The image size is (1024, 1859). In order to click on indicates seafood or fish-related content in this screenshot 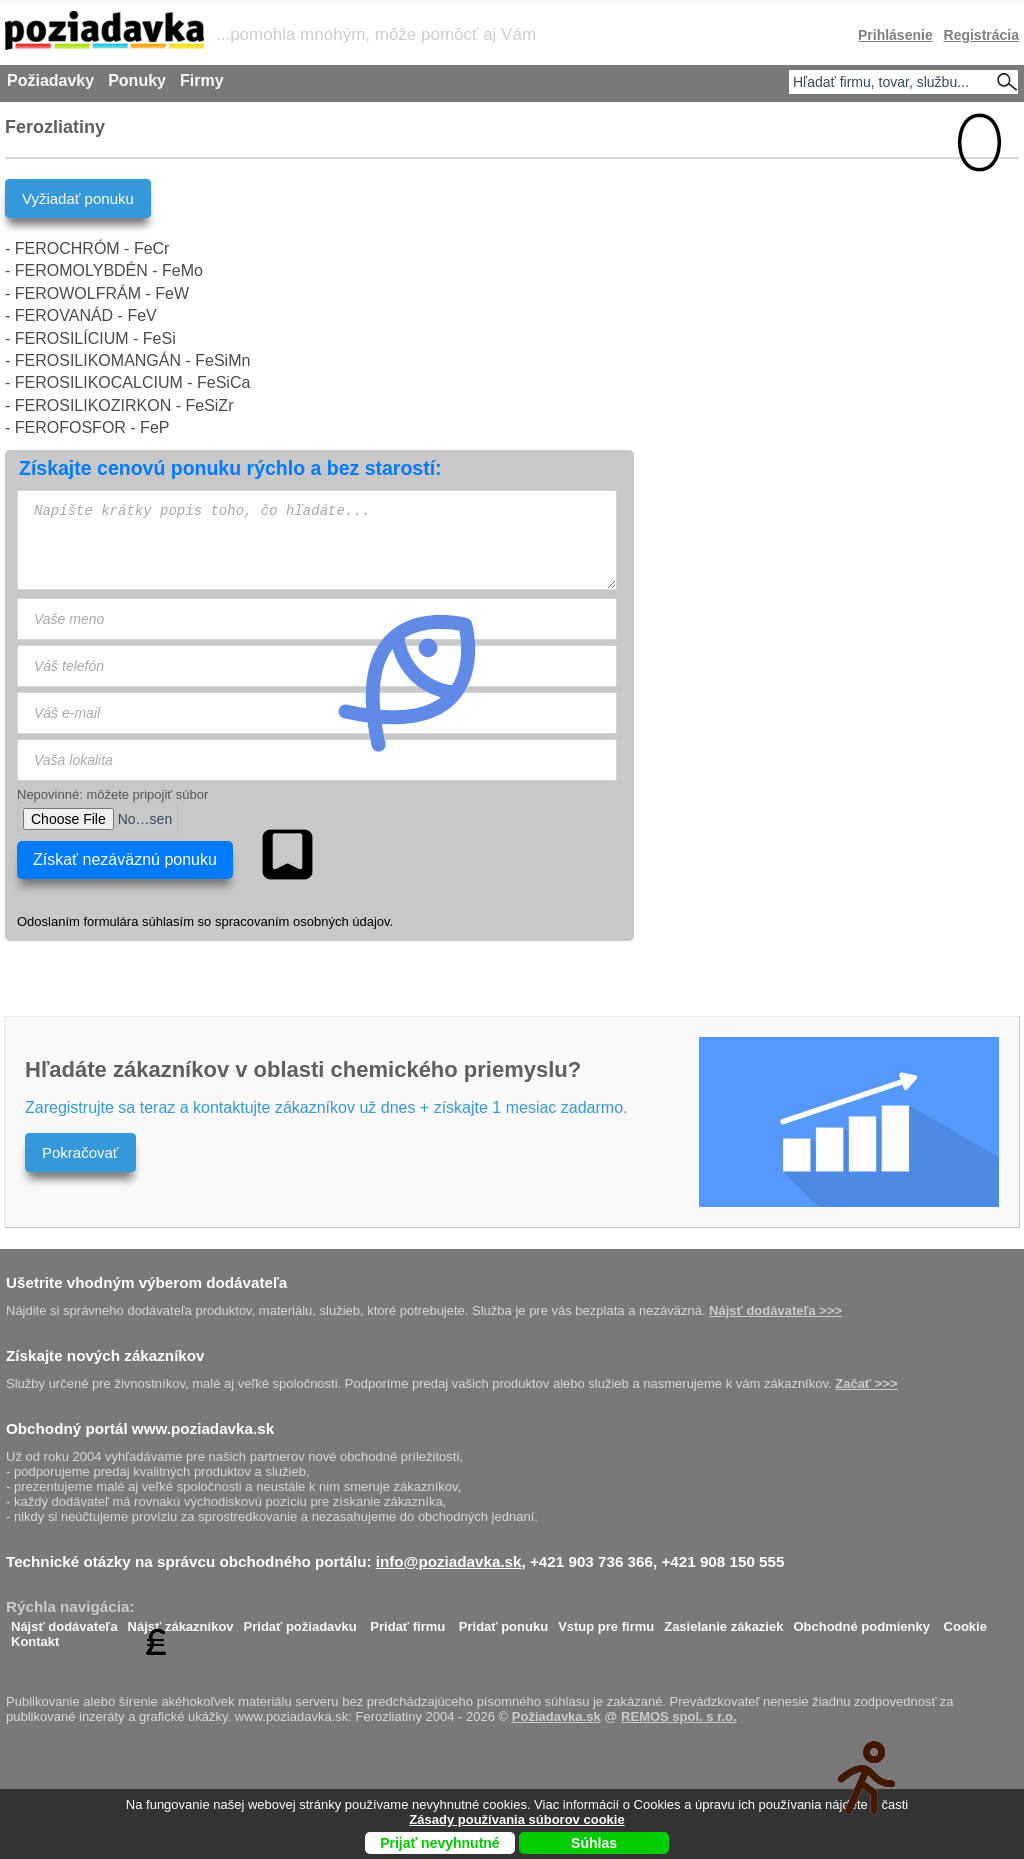, I will do `click(411, 678)`.